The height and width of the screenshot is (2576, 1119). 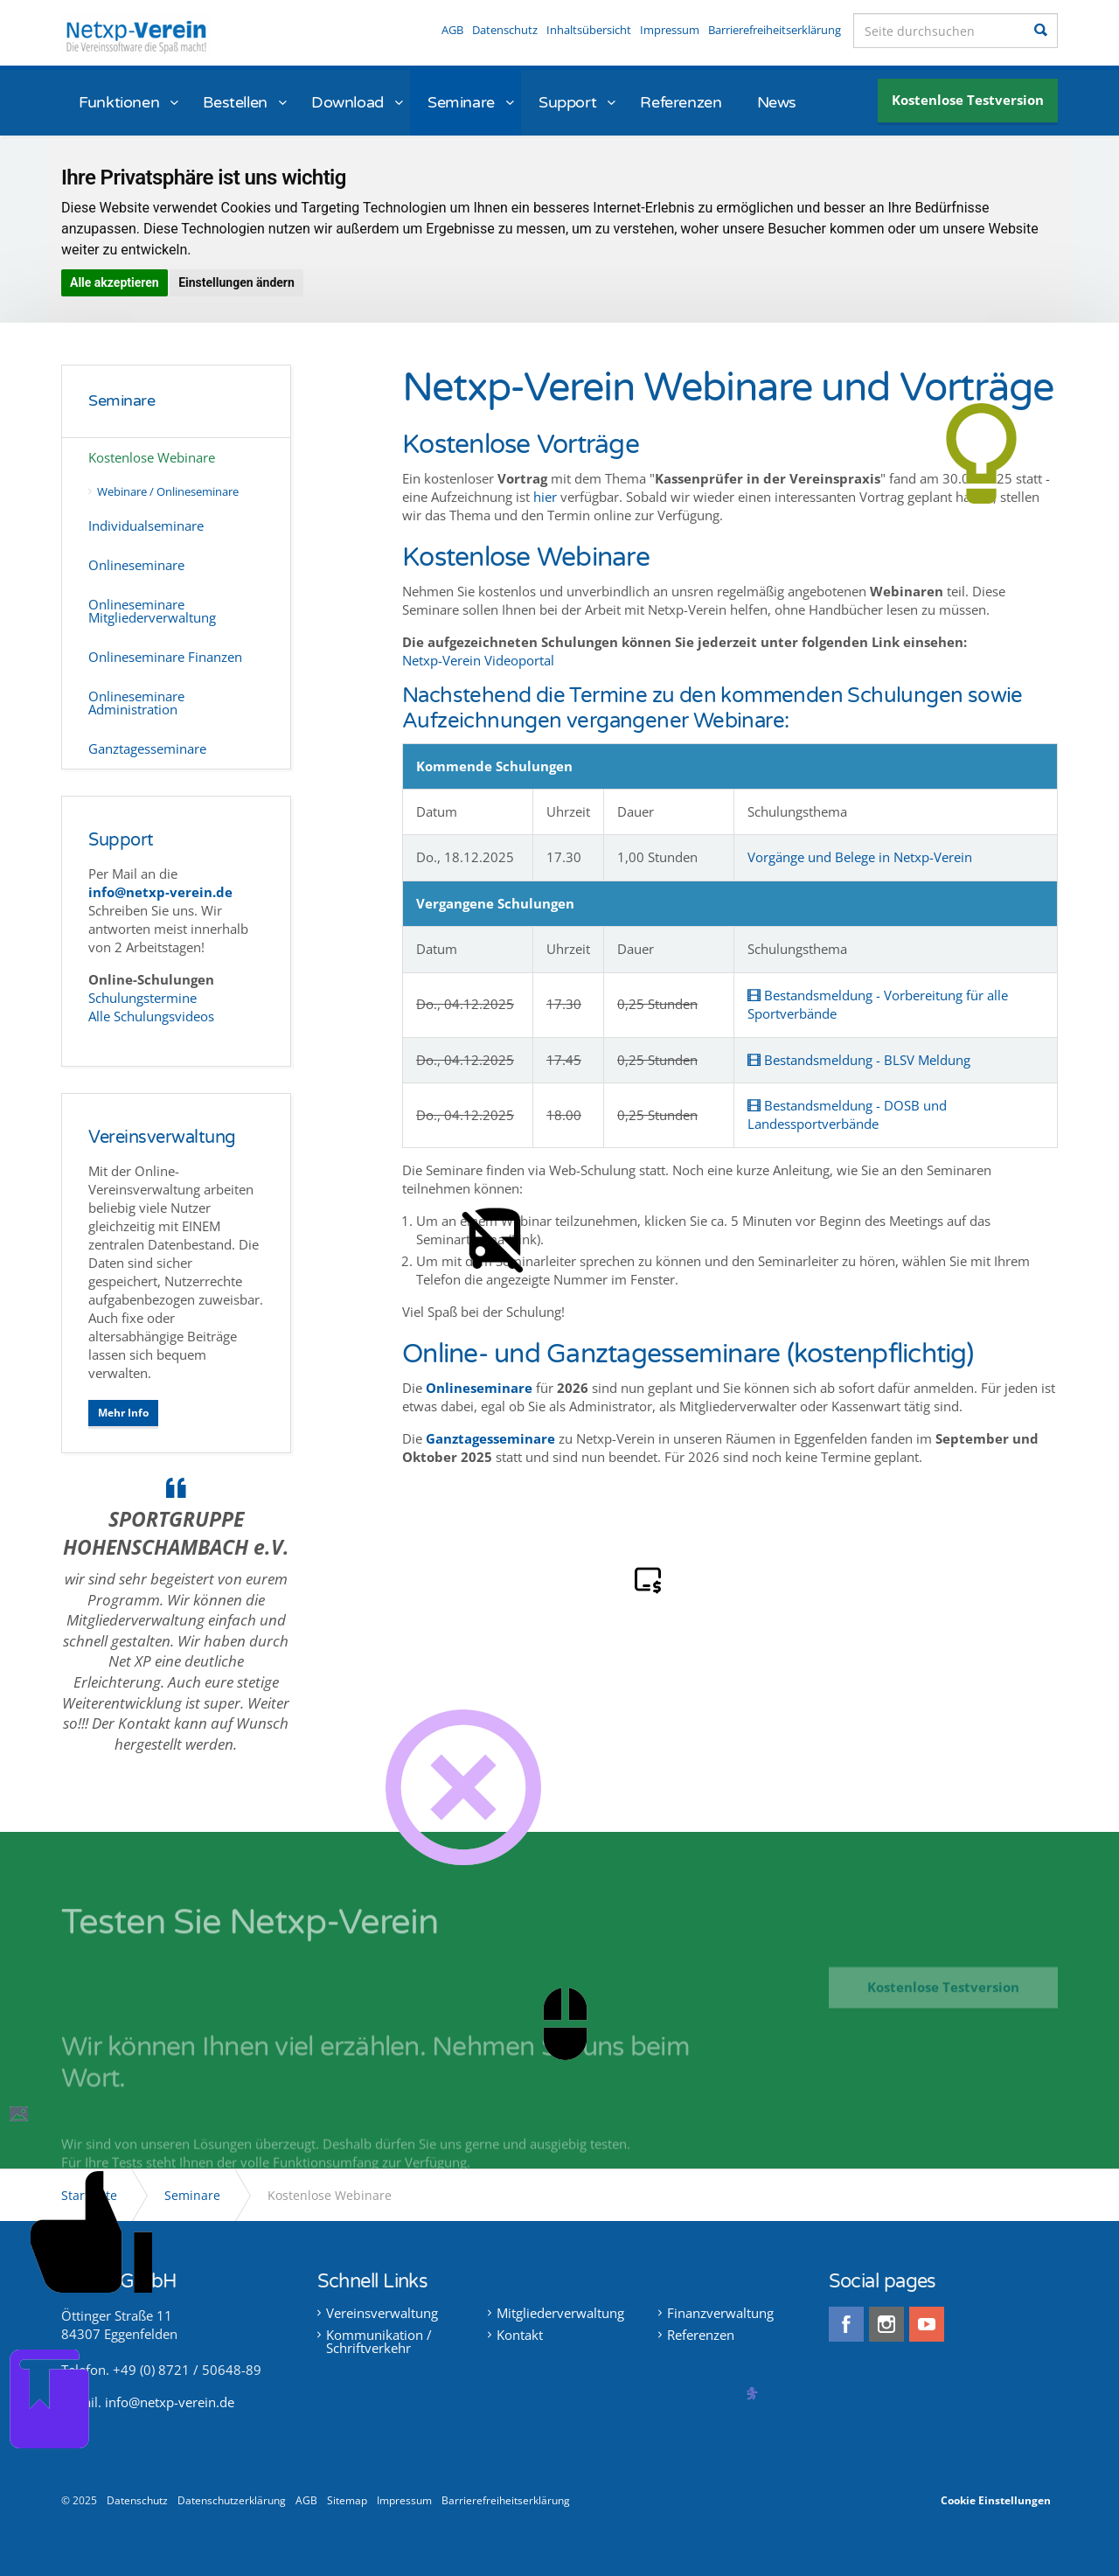 What do you see at coordinates (565, 2023) in the screenshot?
I see `indicates mouse input is available or required` at bounding box center [565, 2023].